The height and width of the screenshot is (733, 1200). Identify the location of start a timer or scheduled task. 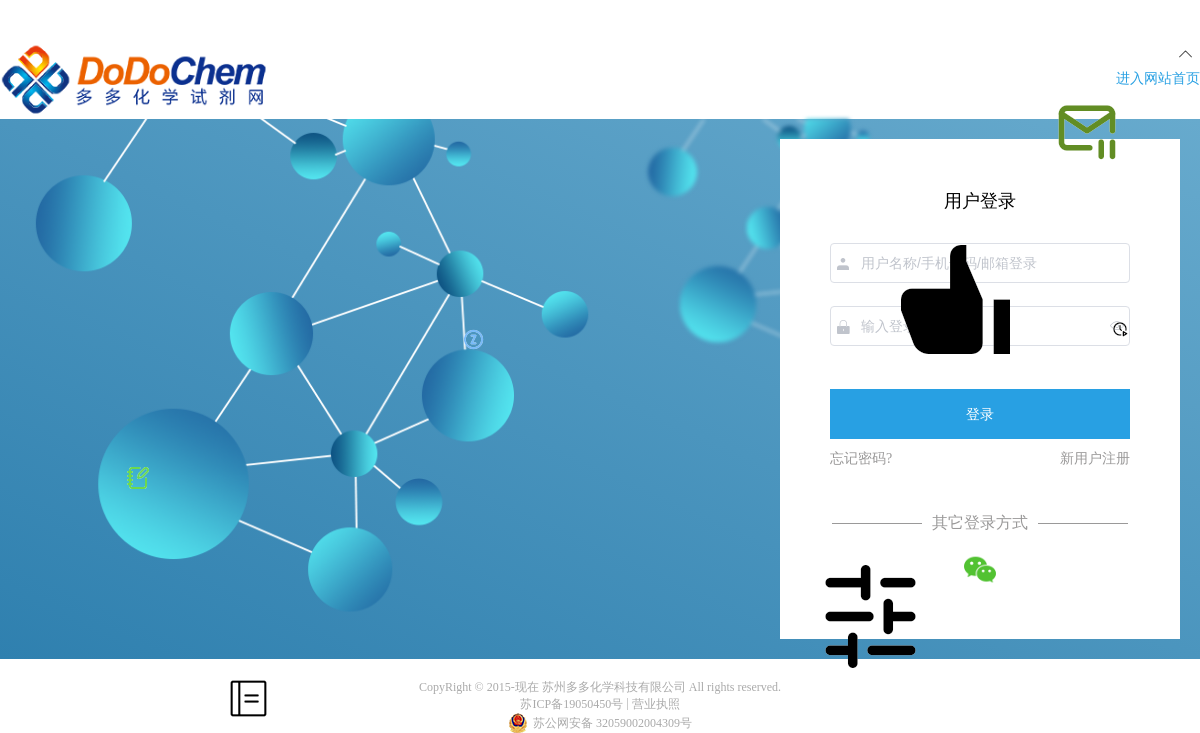
(1120, 329).